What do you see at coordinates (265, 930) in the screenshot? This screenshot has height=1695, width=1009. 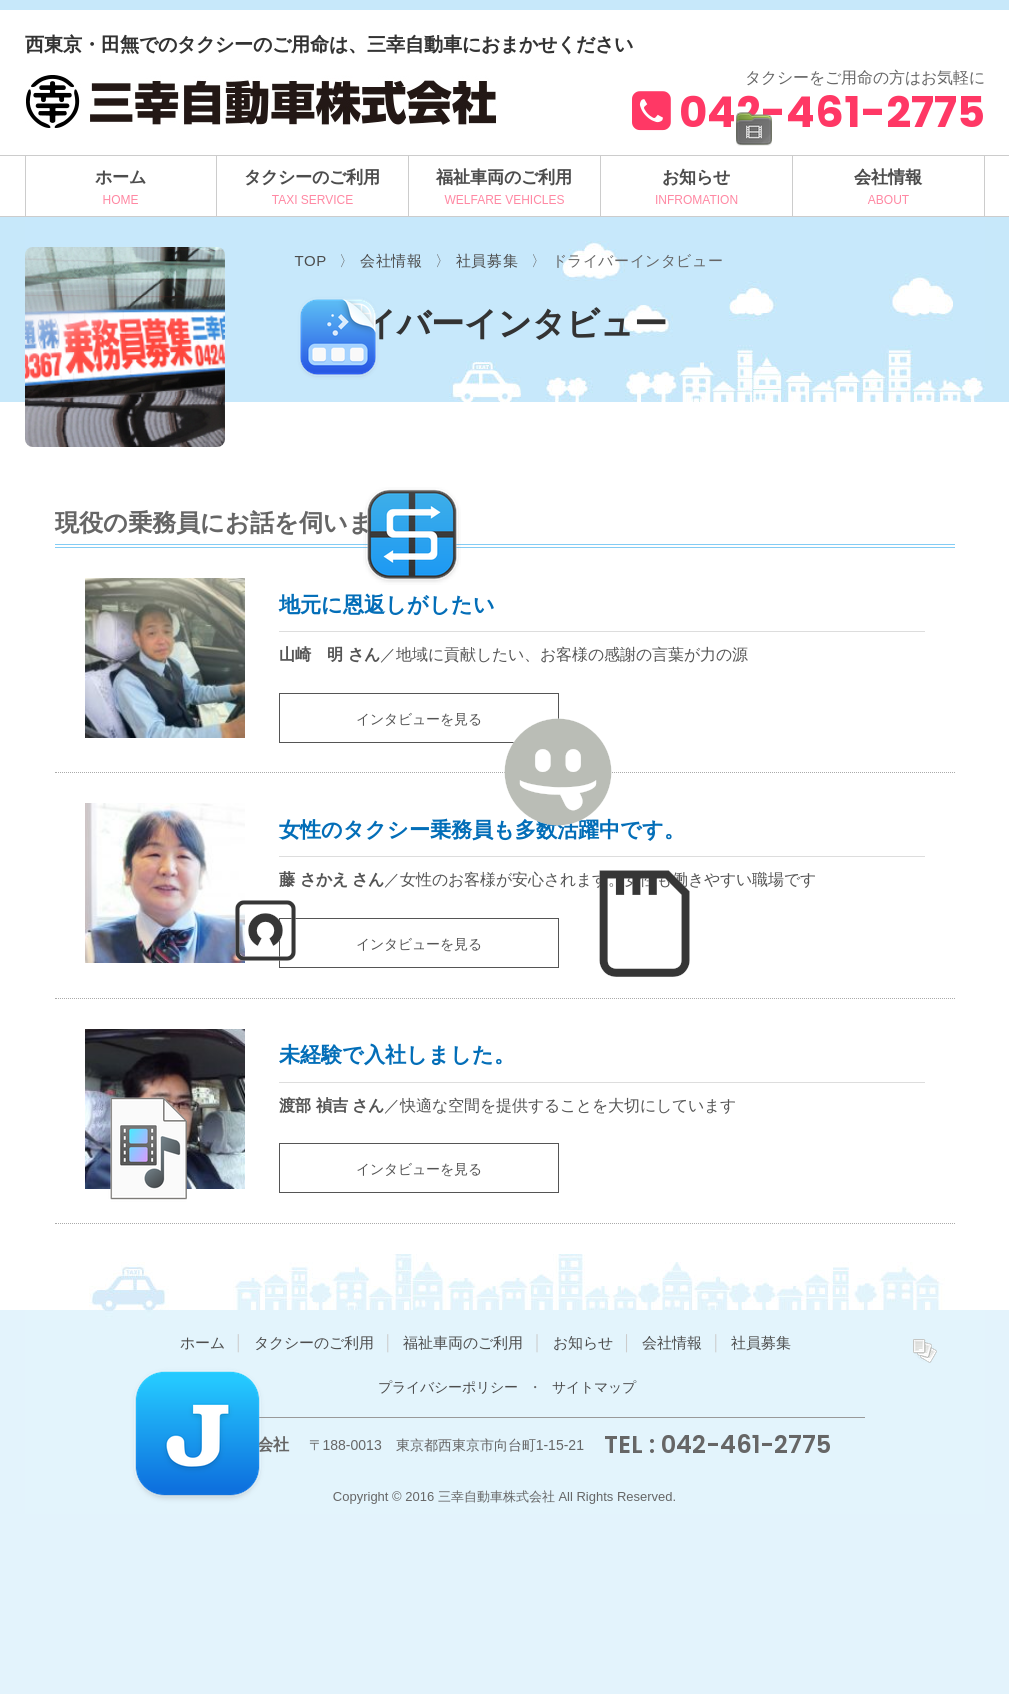 I see `open déjà dup backup utility` at bounding box center [265, 930].